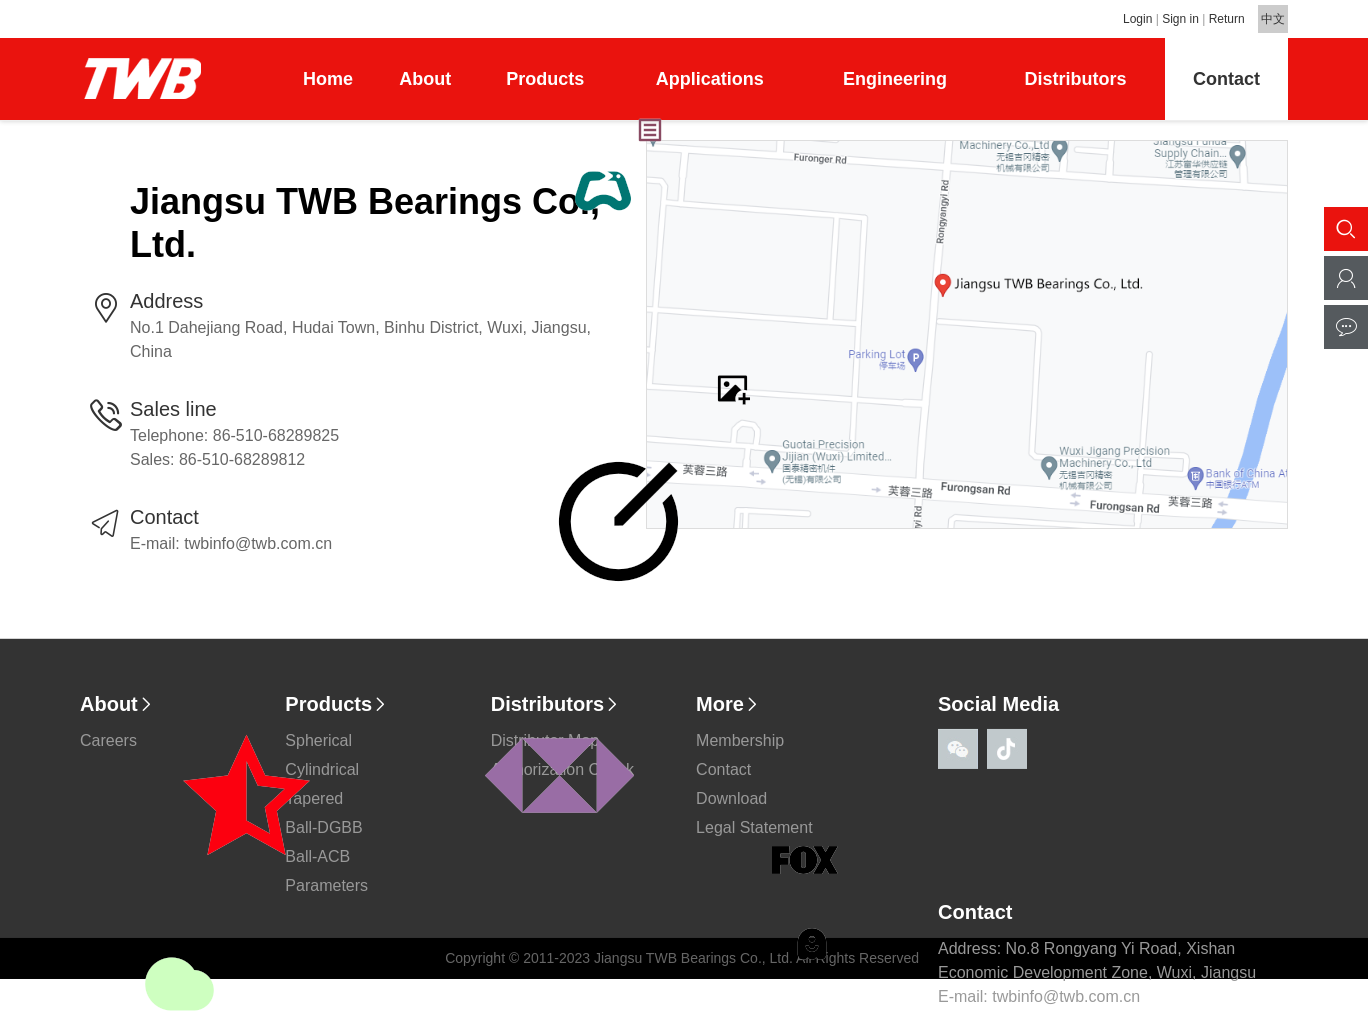 The width and height of the screenshot is (1368, 1036). Describe the element at coordinates (603, 191) in the screenshot. I see `visit wiki.gg website` at that location.